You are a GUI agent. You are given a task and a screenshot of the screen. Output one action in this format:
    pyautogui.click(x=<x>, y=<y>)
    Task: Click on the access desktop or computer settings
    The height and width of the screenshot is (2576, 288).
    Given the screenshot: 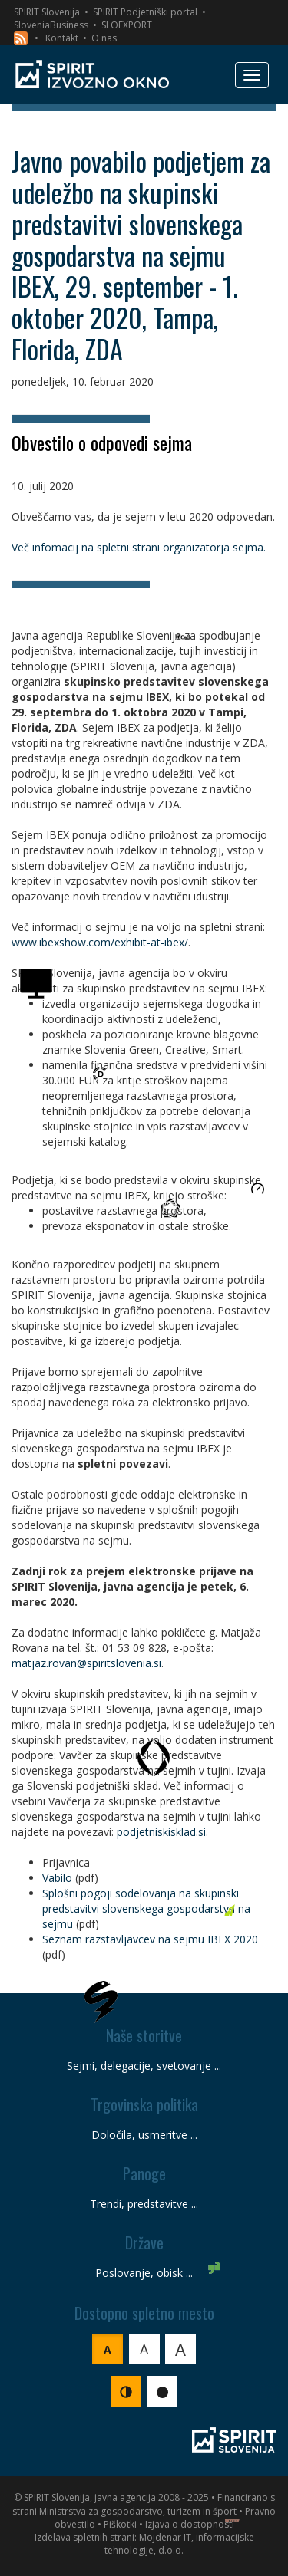 What is the action you would take?
    pyautogui.click(x=36, y=983)
    